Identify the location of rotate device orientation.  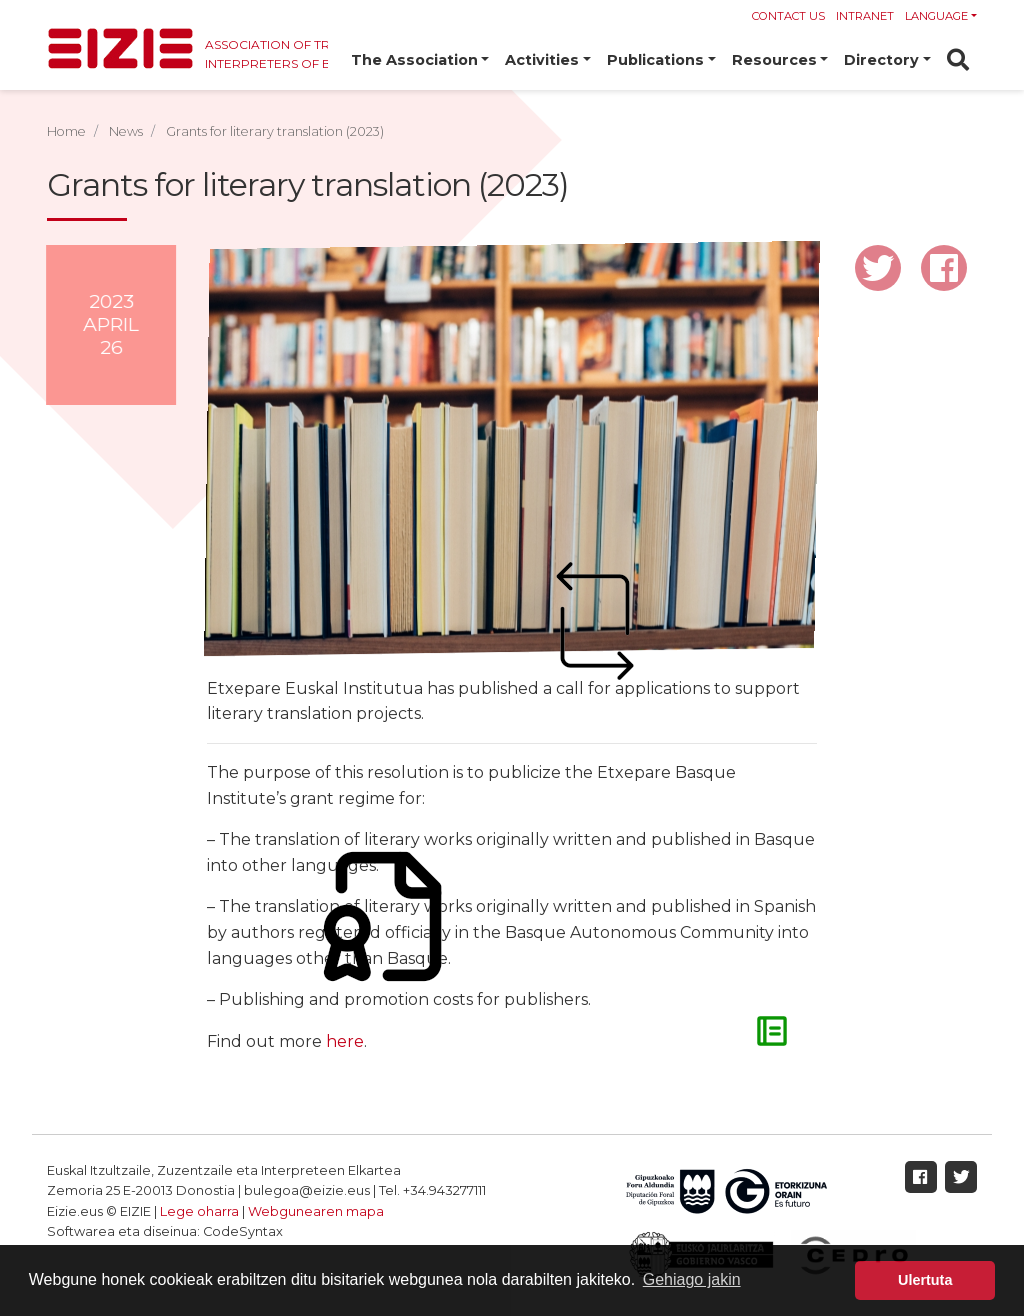
(595, 621).